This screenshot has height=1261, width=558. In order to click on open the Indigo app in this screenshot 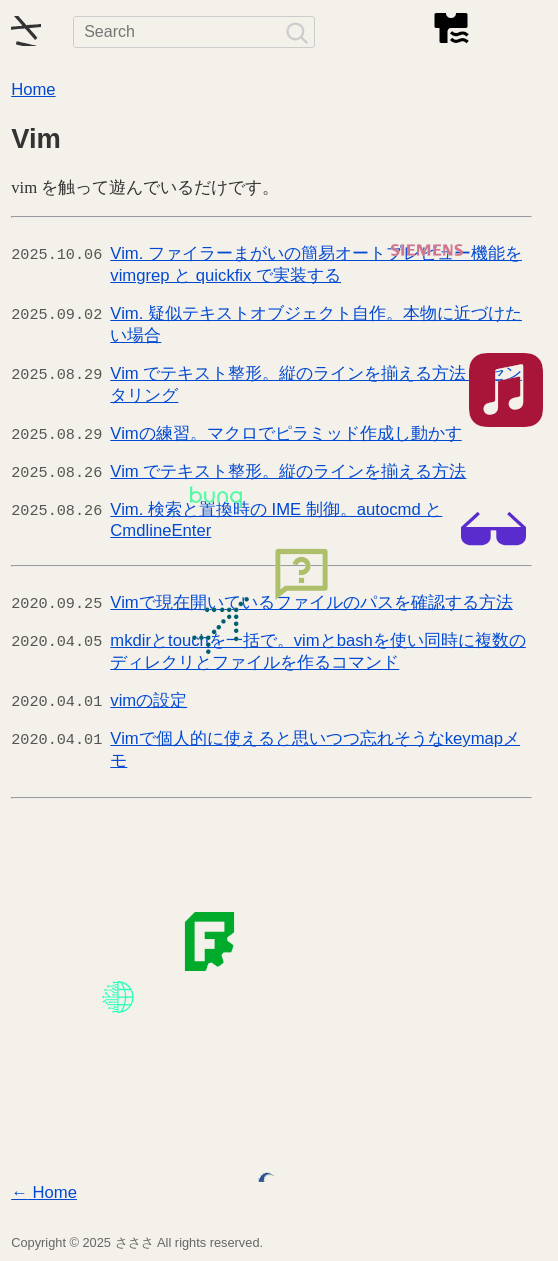, I will do `click(220, 625)`.